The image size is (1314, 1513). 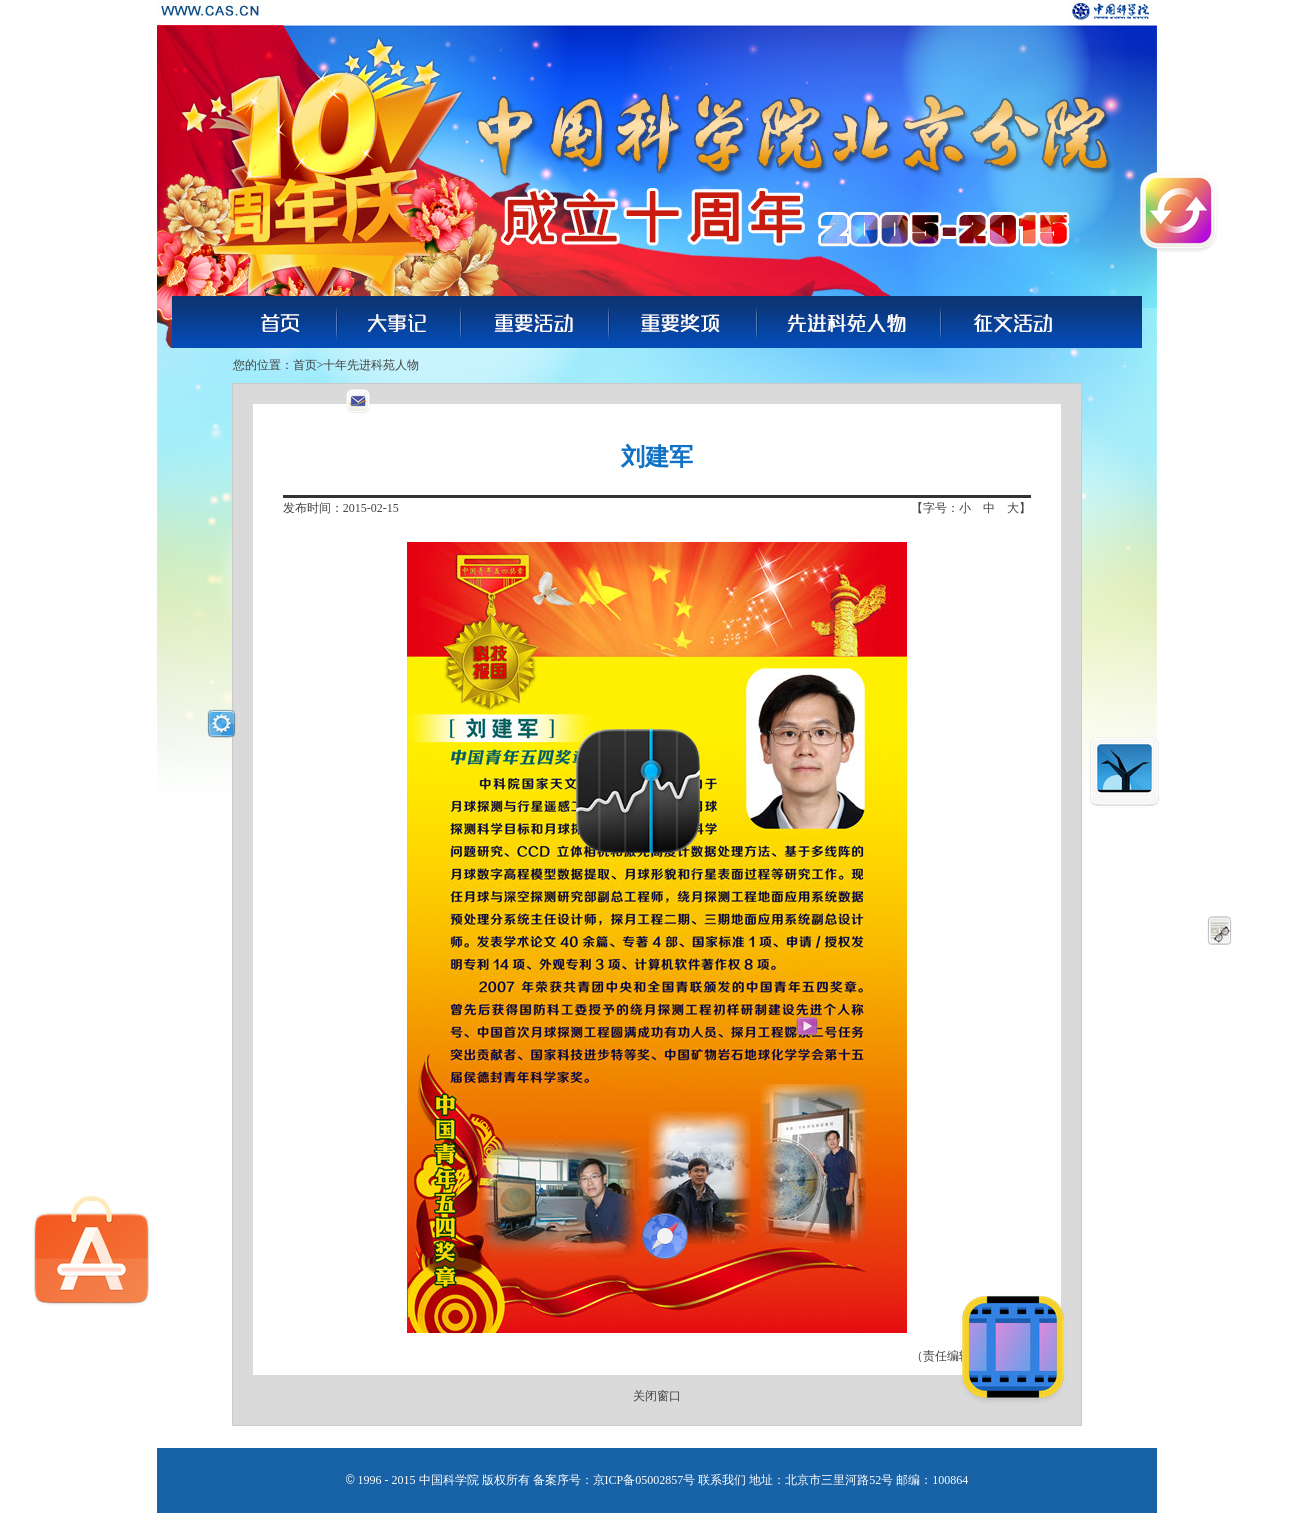 I want to click on open the ubuntu software center, so click(x=91, y=1258).